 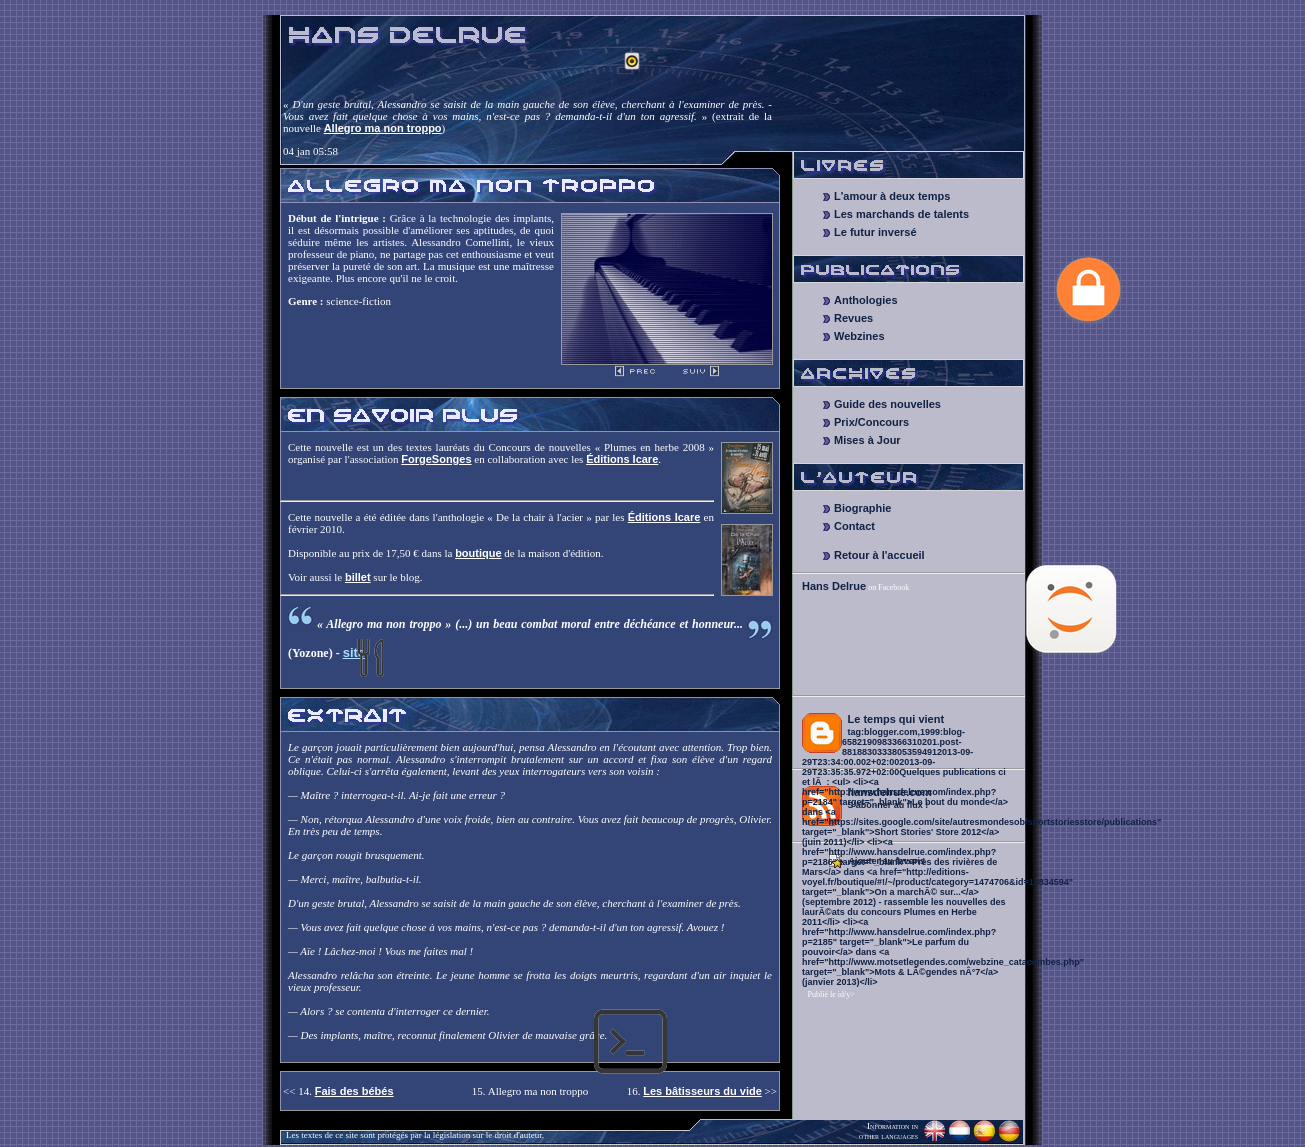 I want to click on open terminal or command line interface, so click(x=630, y=1041).